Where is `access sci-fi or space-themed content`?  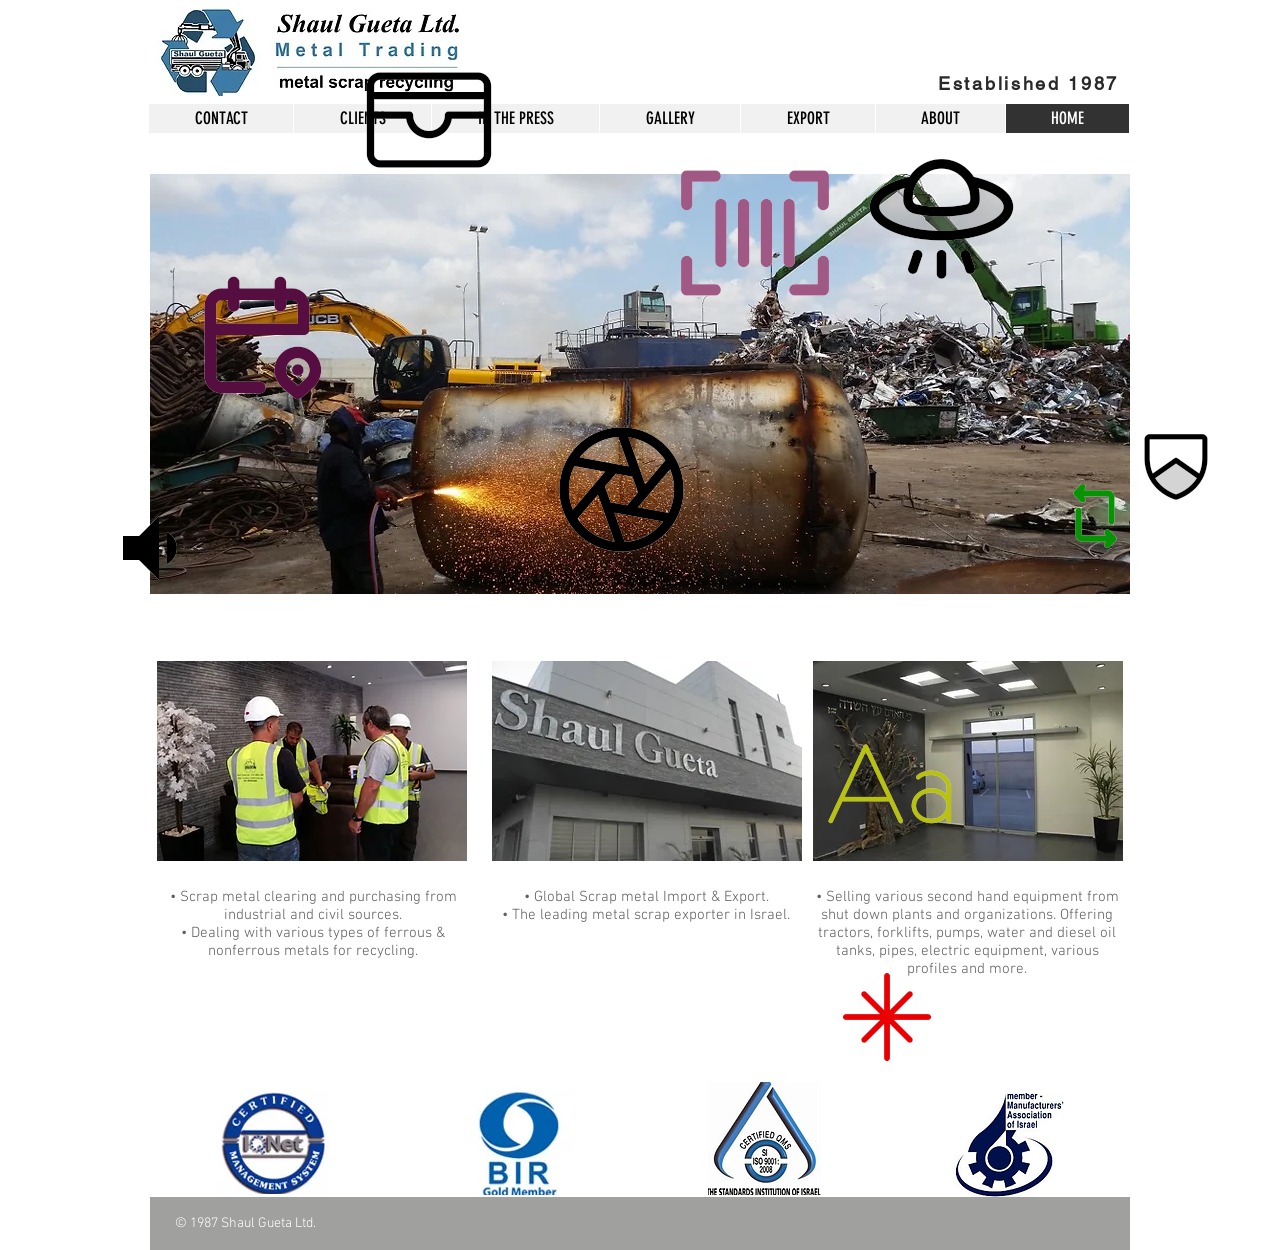 access sci-fi or space-themed content is located at coordinates (941, 216).